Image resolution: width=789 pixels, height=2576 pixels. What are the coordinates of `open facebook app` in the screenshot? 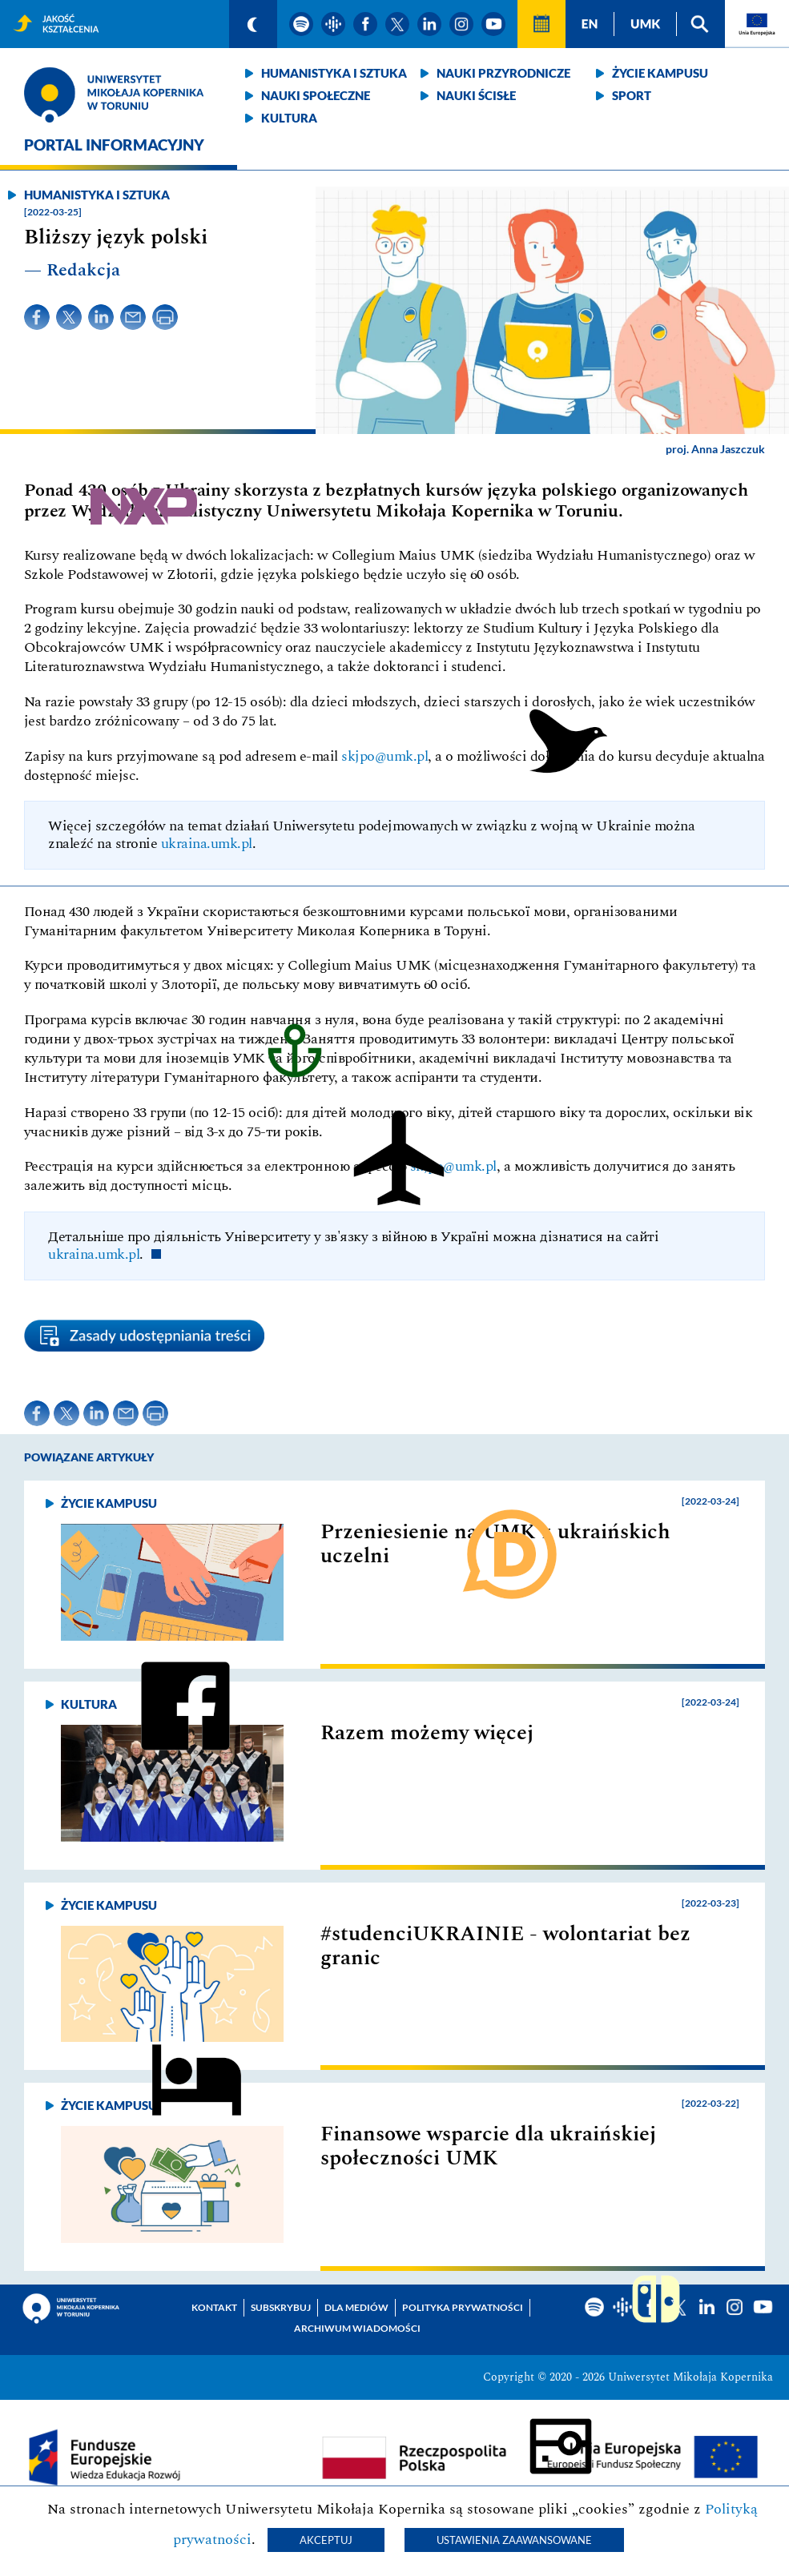 It's located at (185, 1706).